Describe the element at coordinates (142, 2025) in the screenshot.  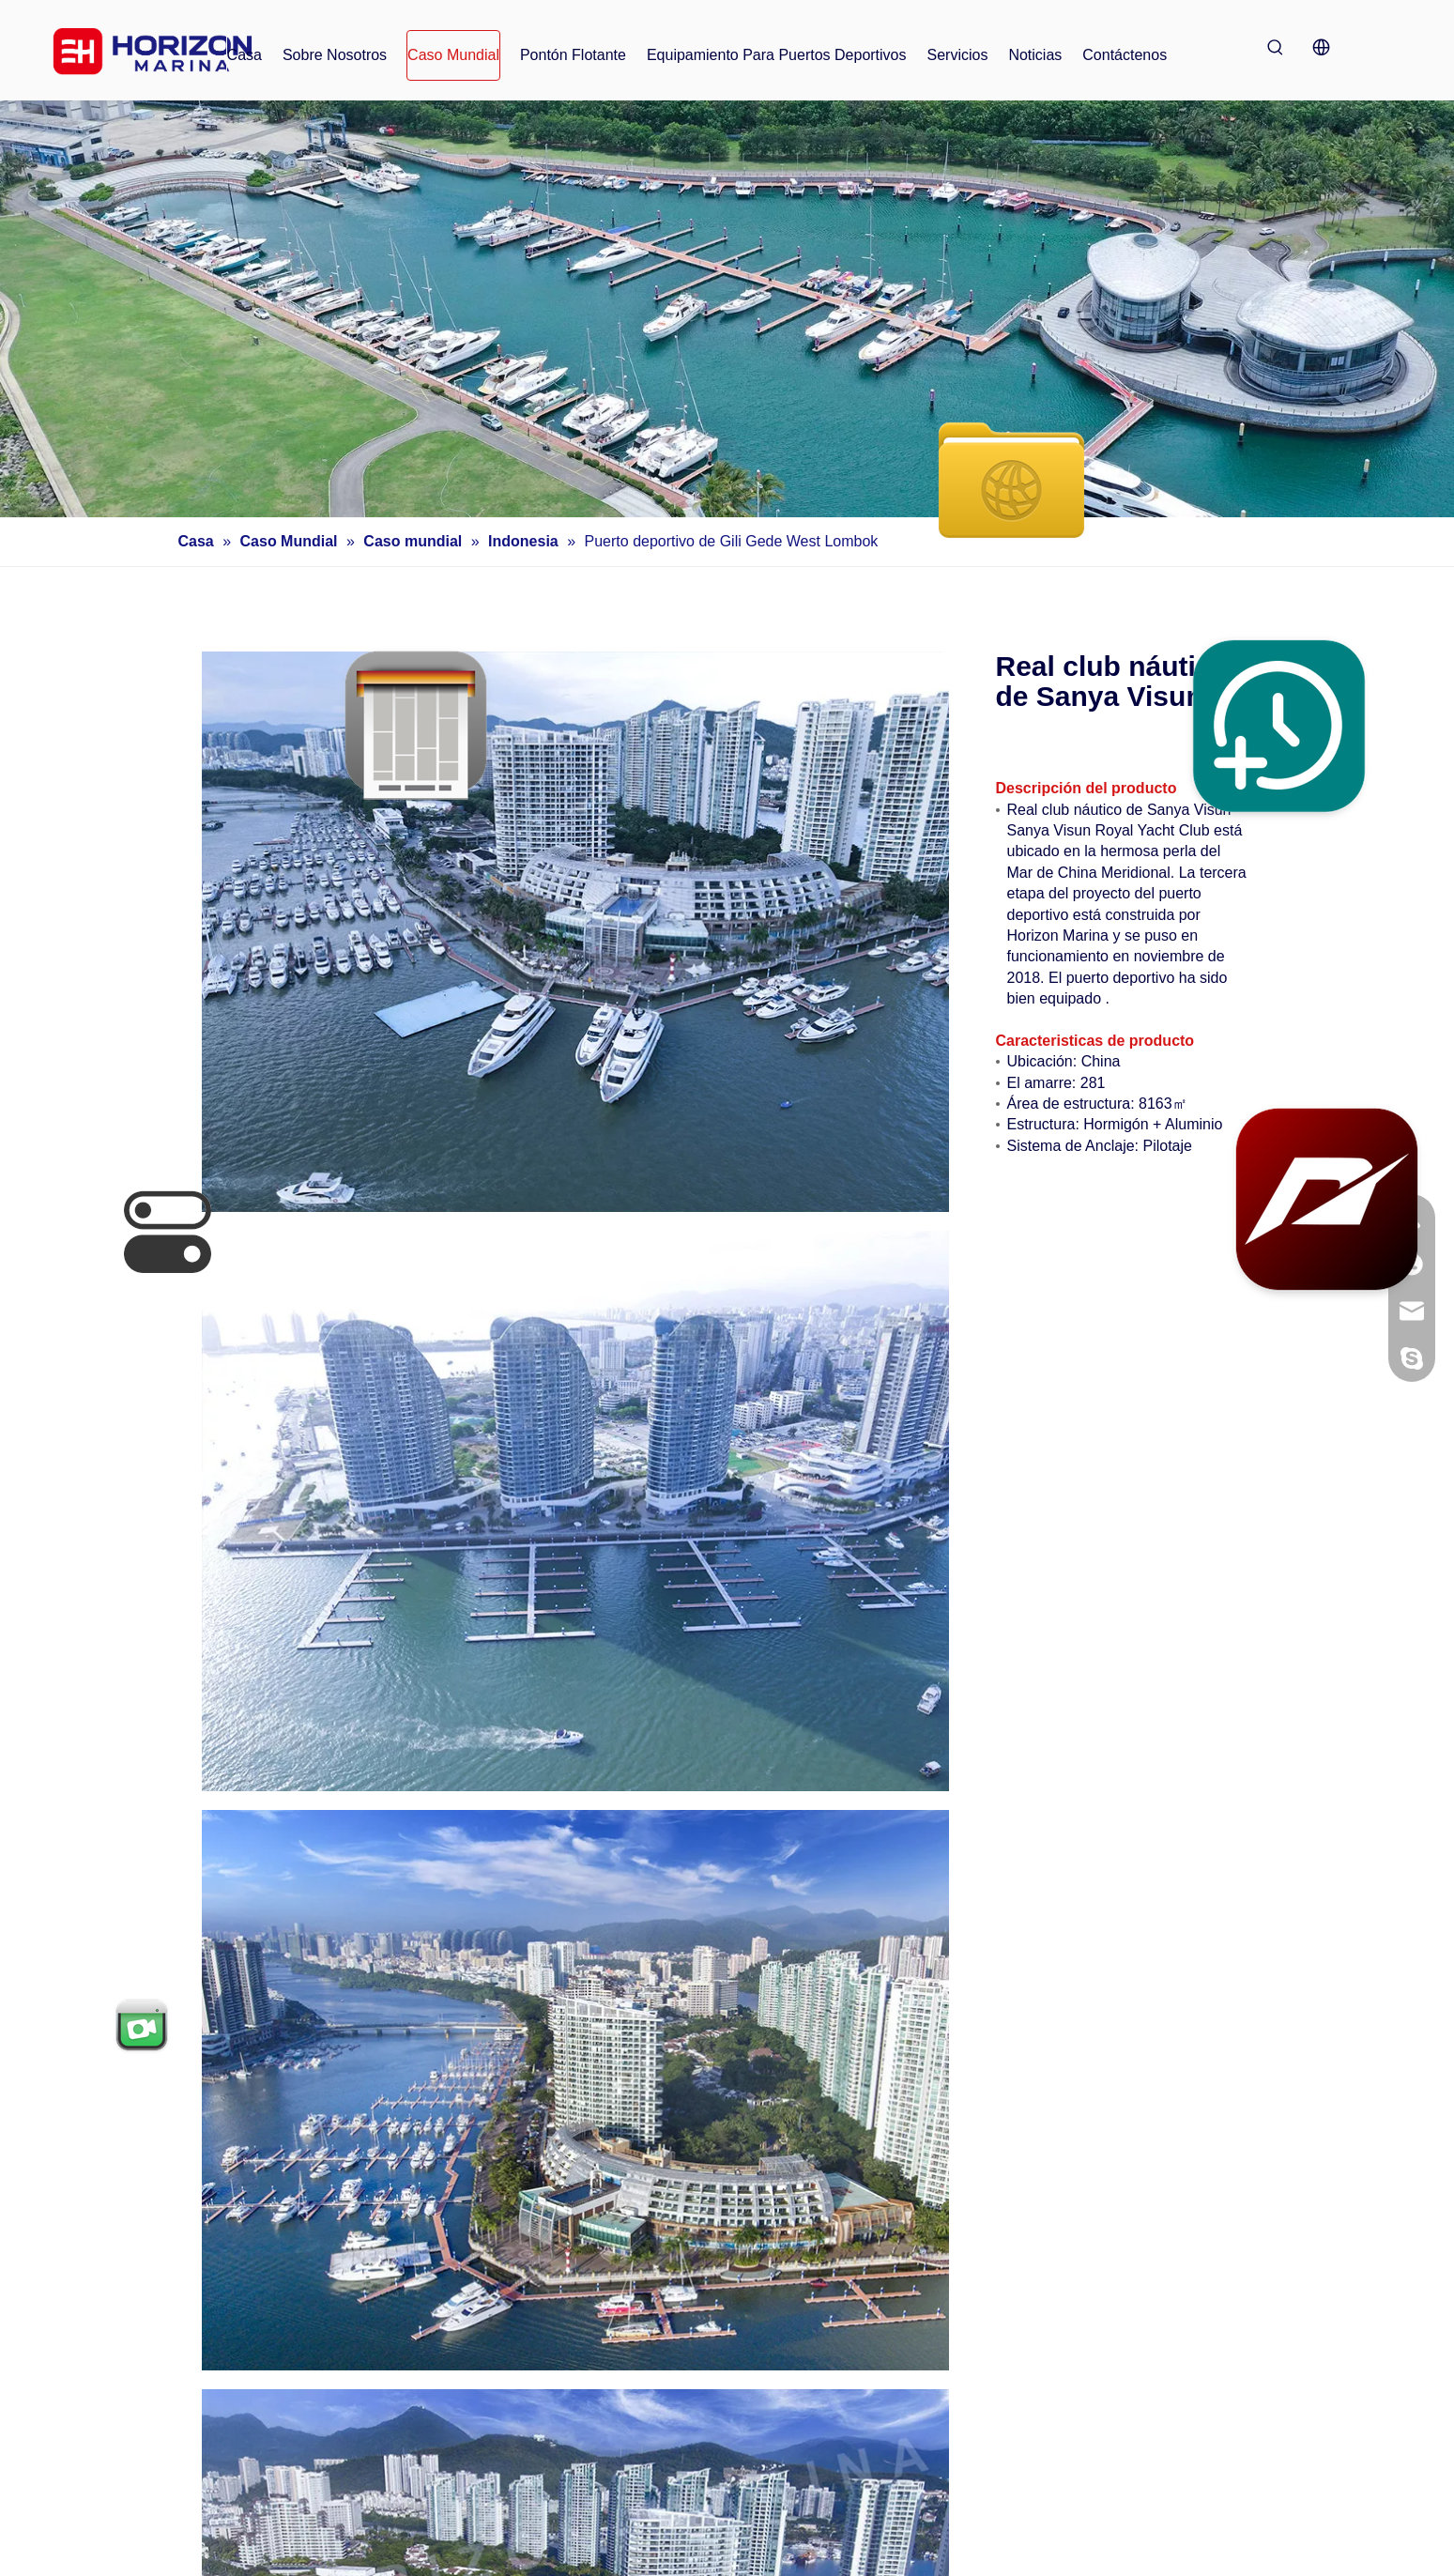
I see `open green recorder app for screen recording` at that location.